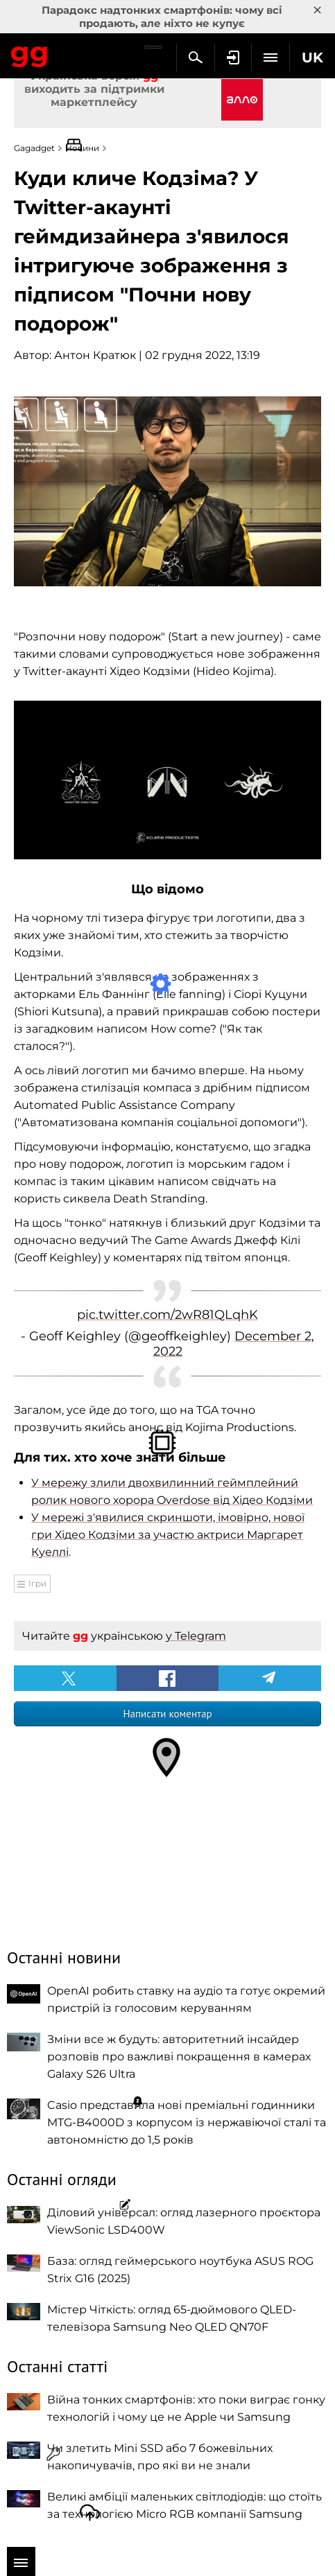  Describe the element at coordinates (153, 47) in the screenshot. I see `decrease quantity or value` at that location.